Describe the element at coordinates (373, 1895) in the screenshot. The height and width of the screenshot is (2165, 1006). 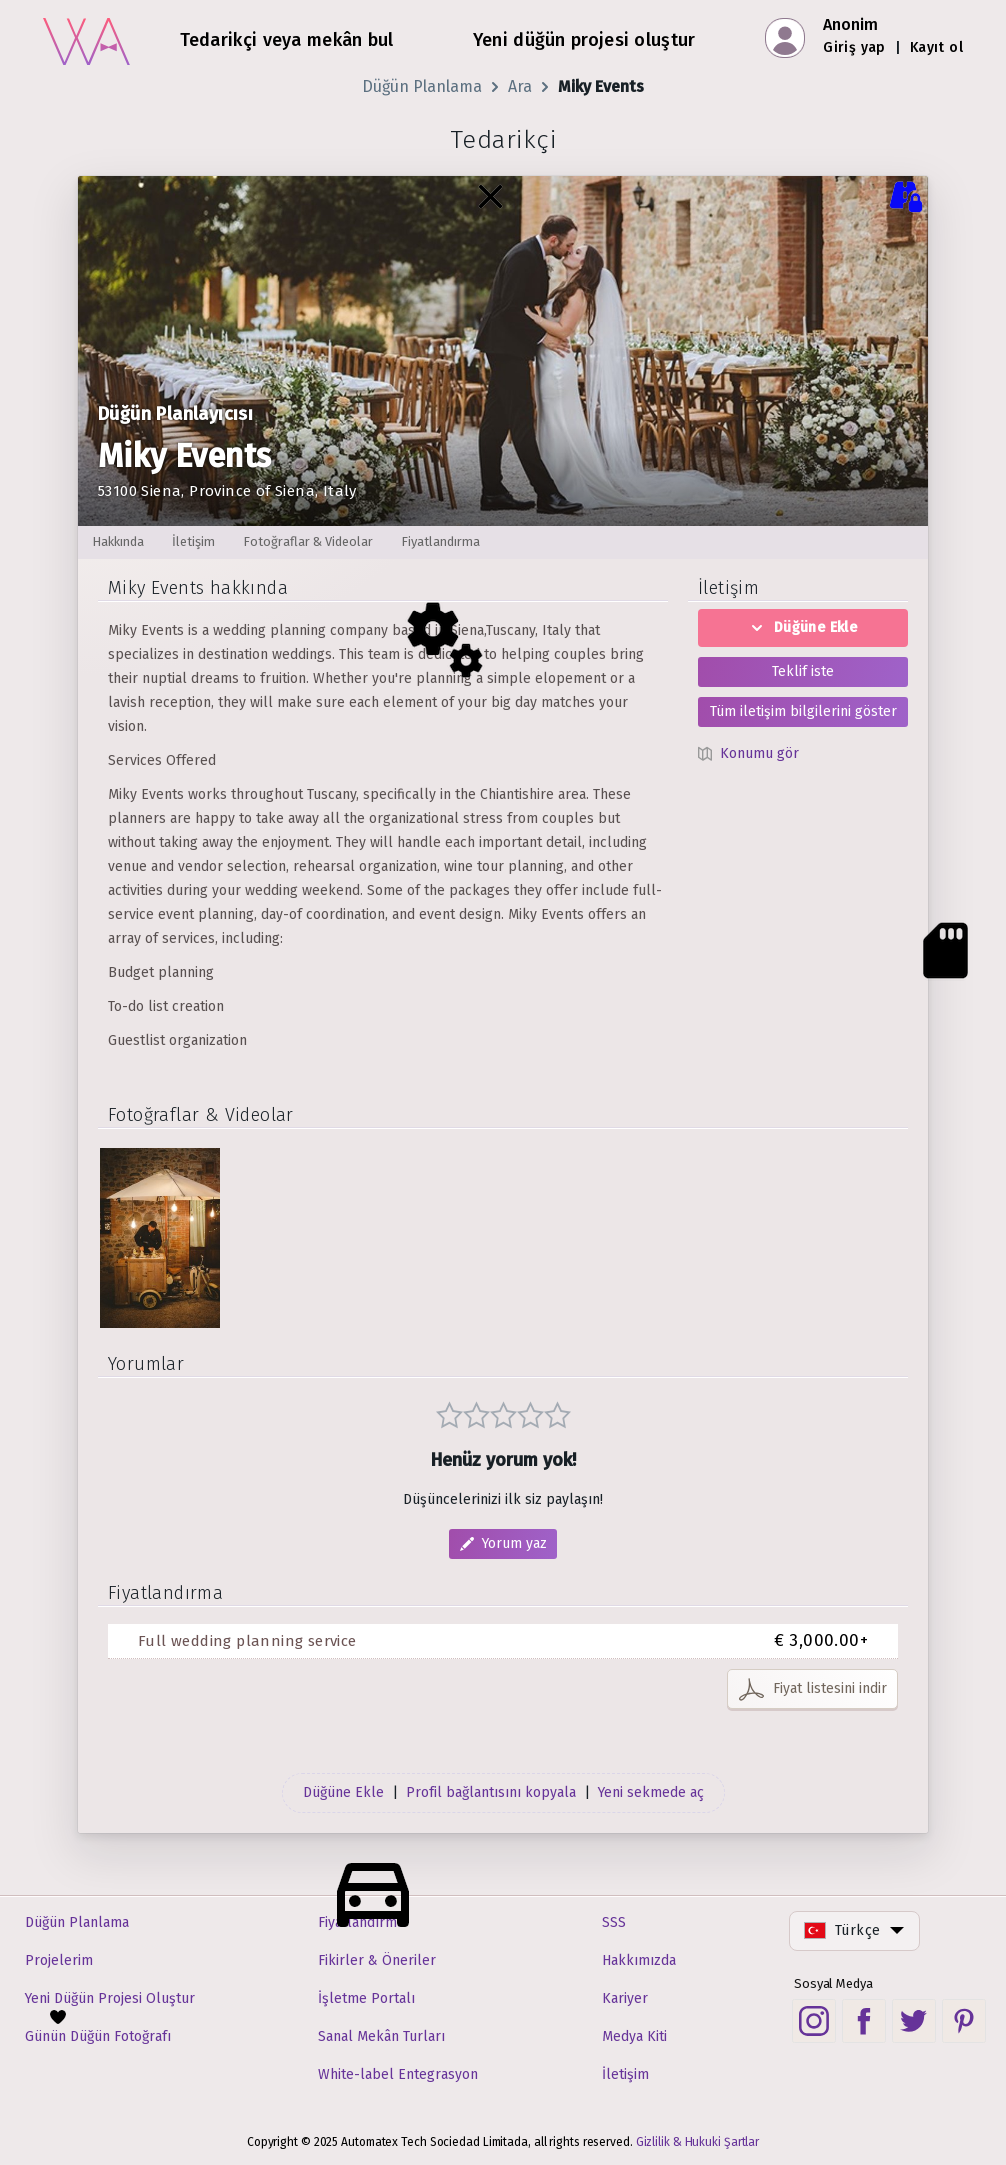
I see `view estimated time of arrival for your drive` at that location.